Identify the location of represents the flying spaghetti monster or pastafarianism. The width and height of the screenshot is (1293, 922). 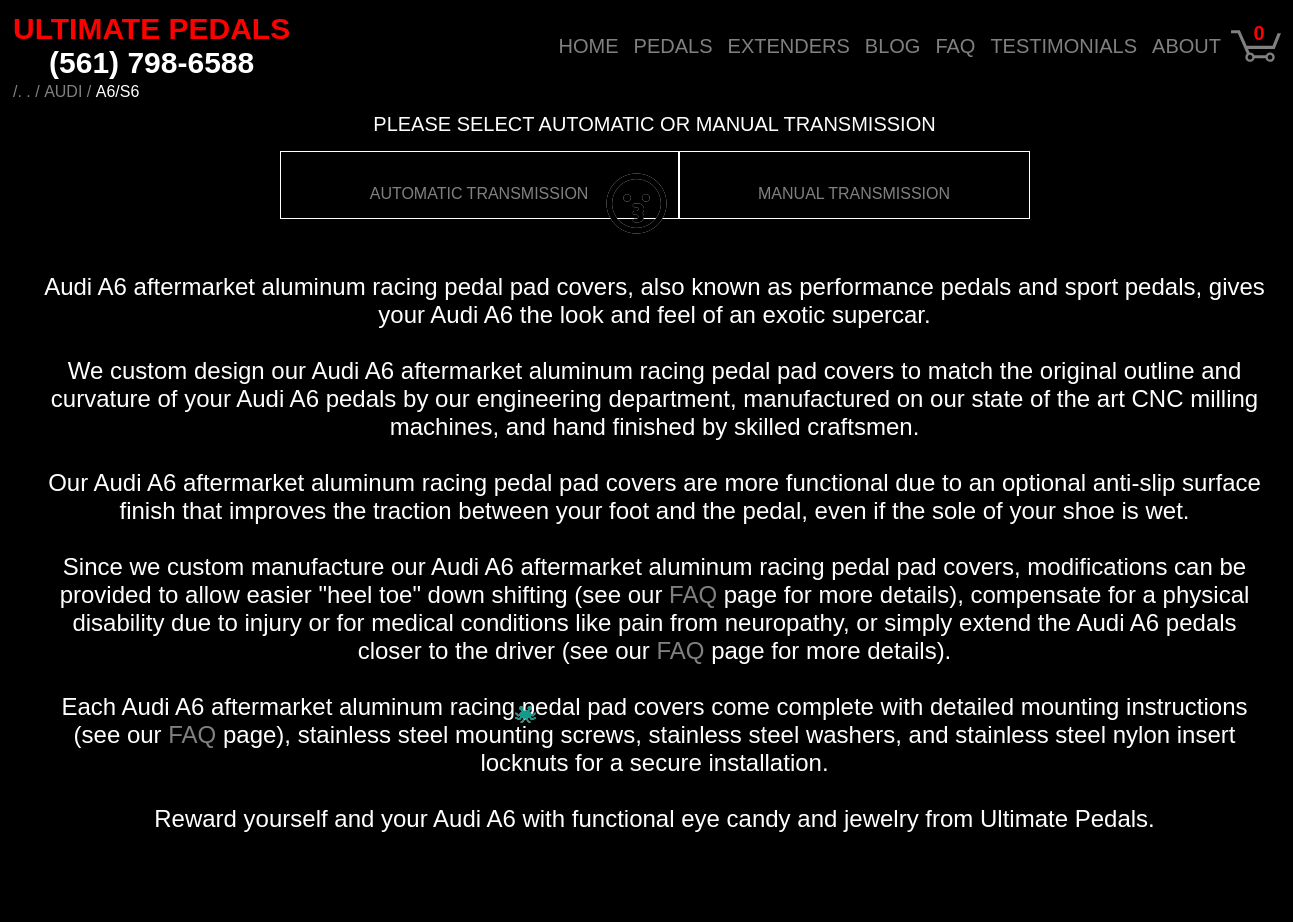
(525, 714).